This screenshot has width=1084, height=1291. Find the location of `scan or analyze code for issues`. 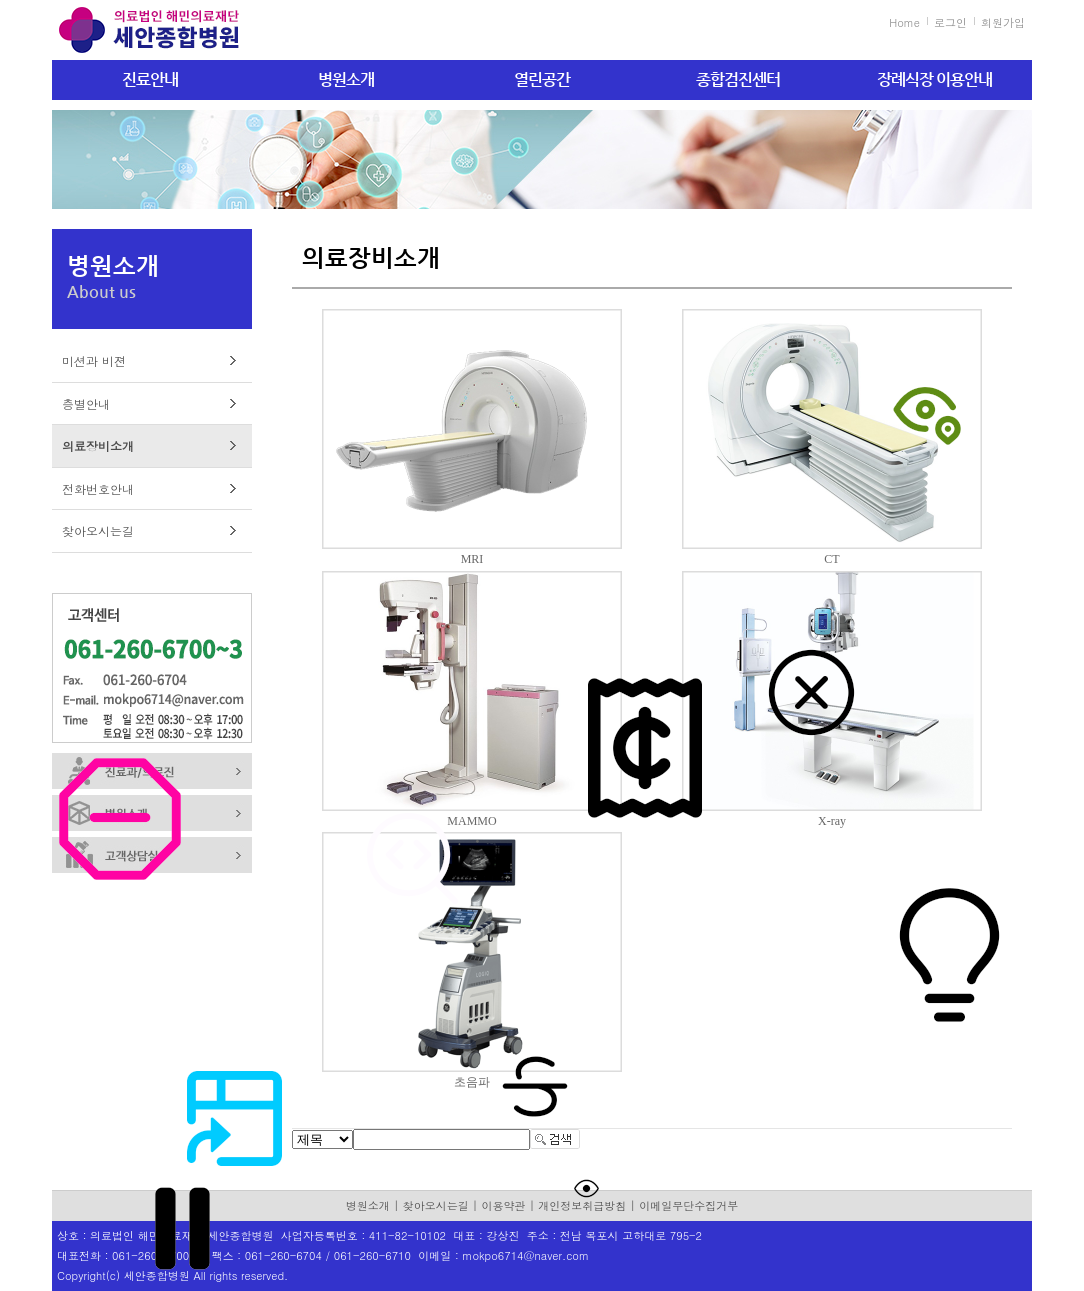

scan or analyze code for issues is located at coordinates (414, 860).